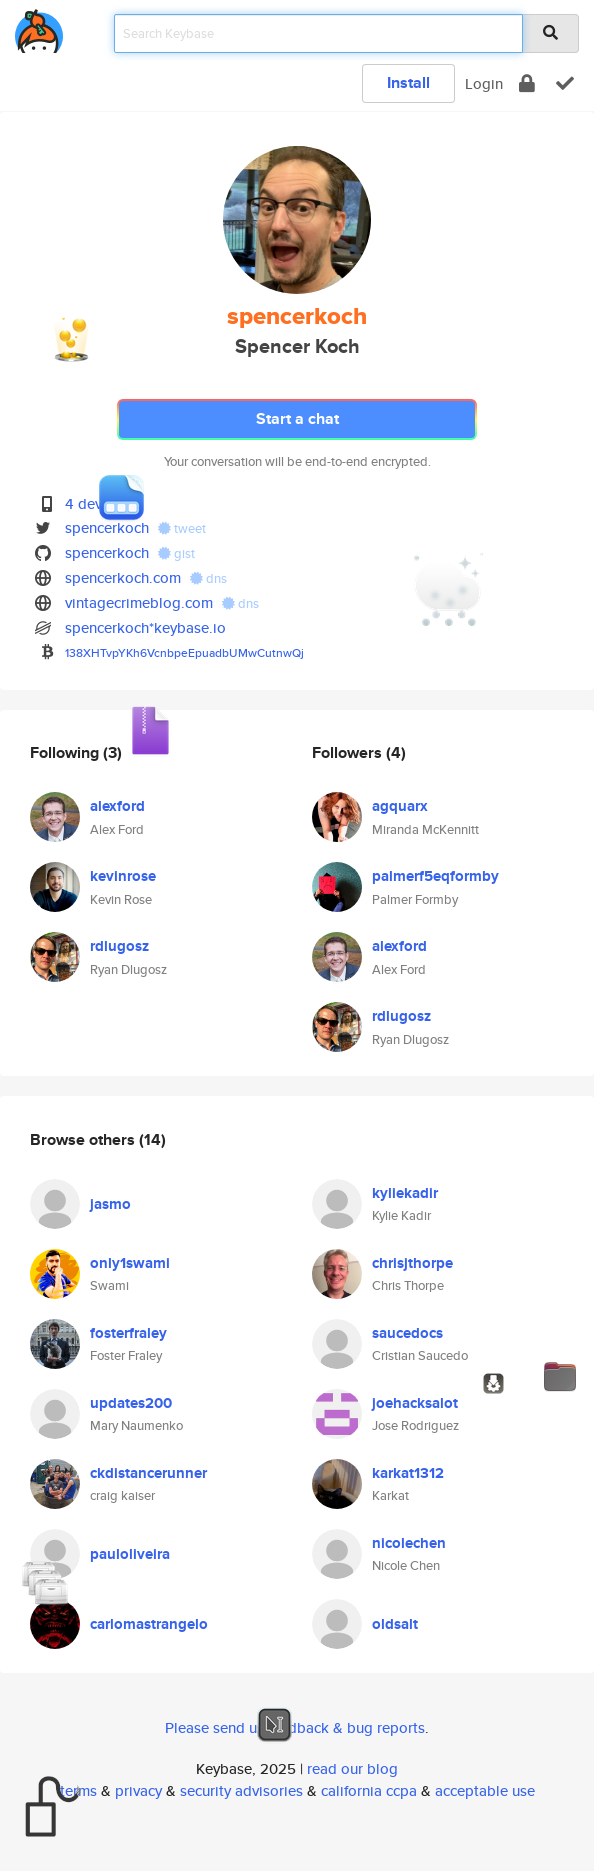 The image size is (594, 1871). What do you see at coordinates (51, 1806) in the screenshot?
I see `colorimeter device for color calibration` at bounding box center [51, 1806].